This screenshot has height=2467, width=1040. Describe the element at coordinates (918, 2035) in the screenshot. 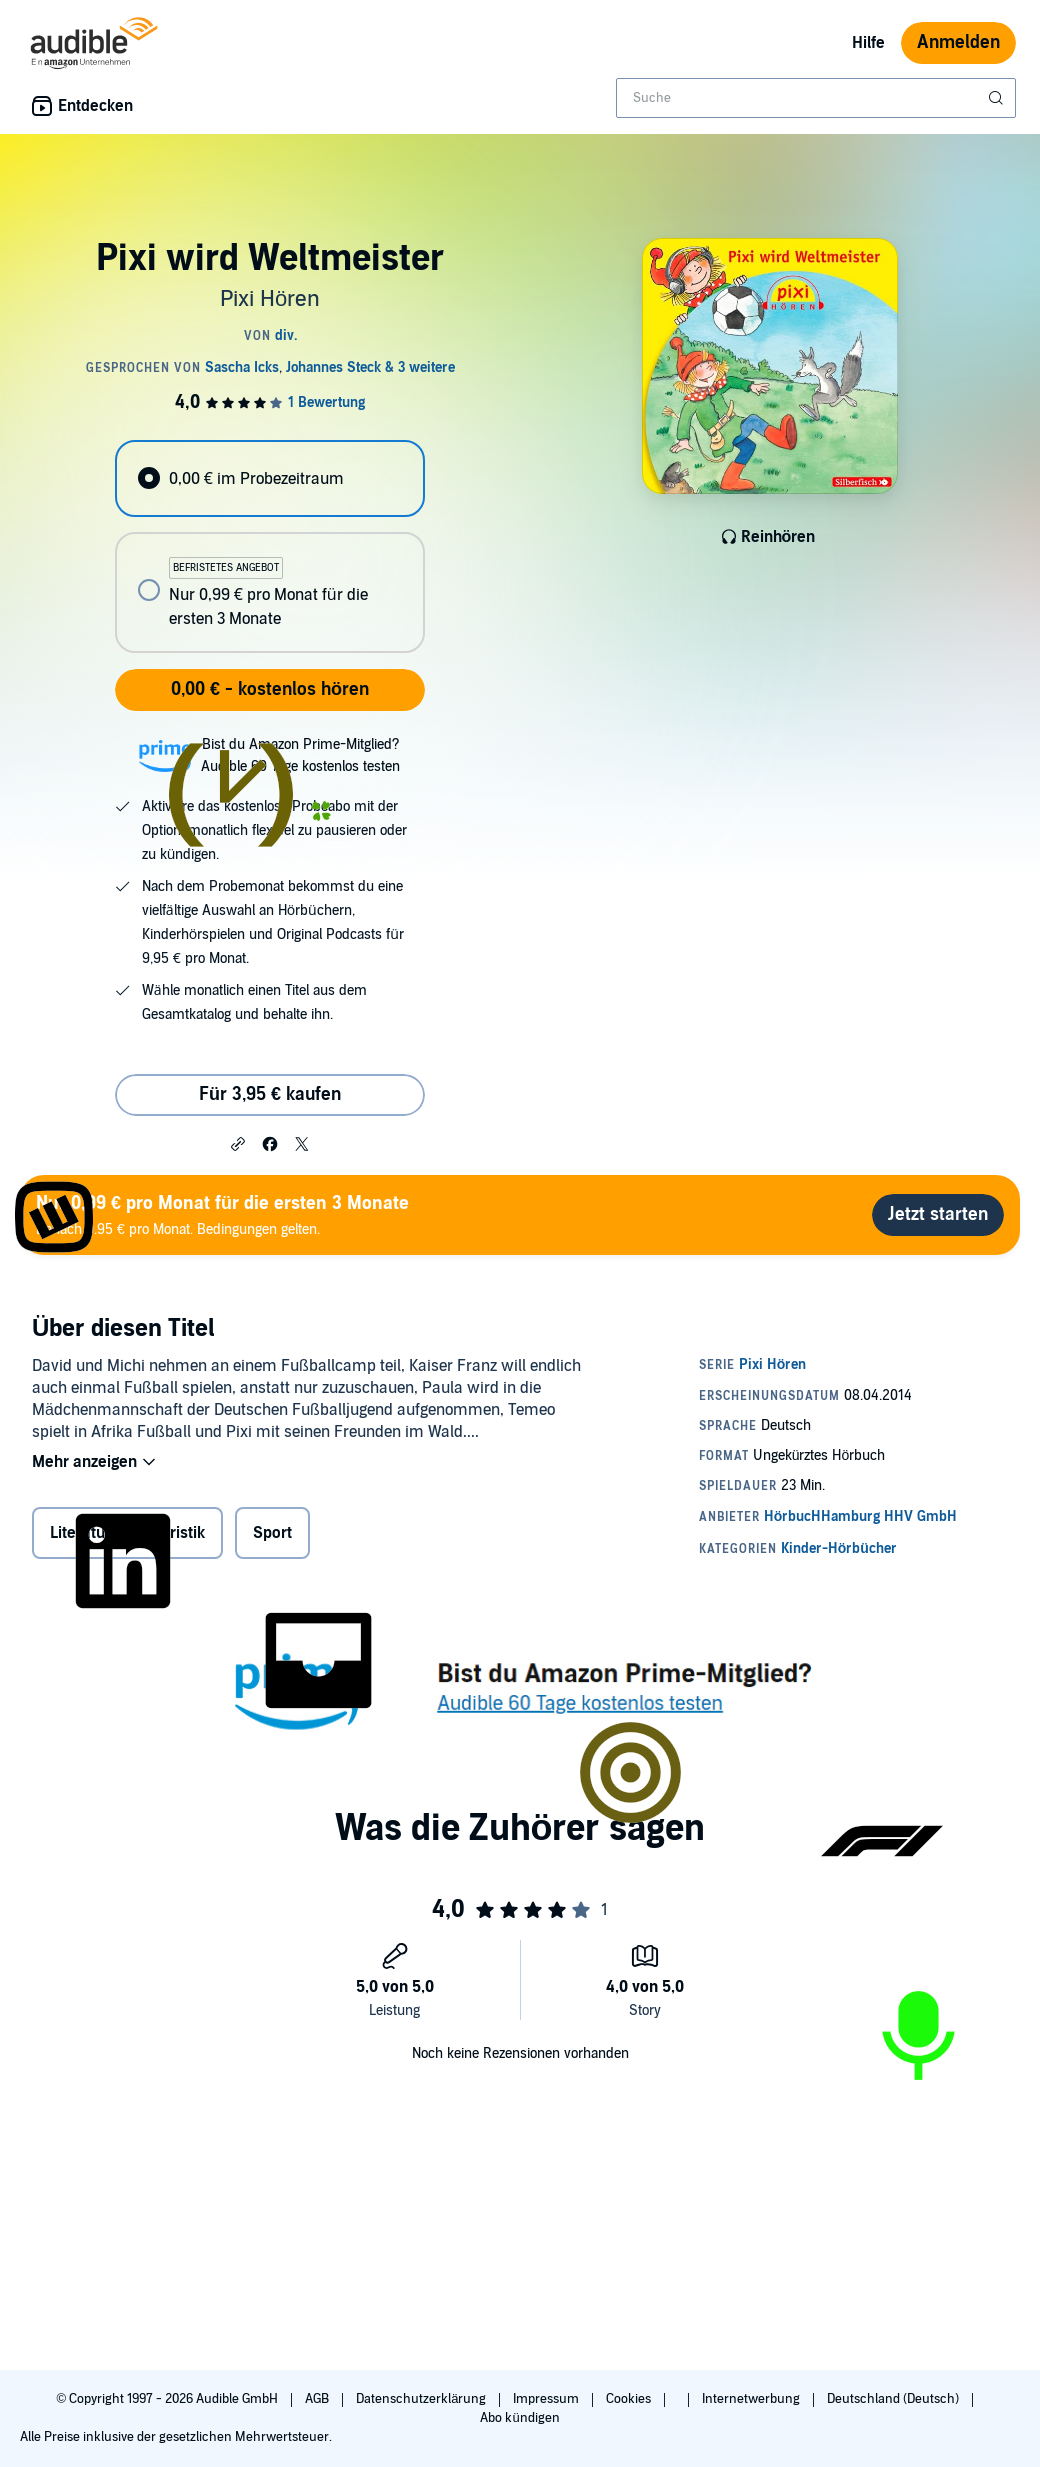

I see `tap to start voice recording` at that location.